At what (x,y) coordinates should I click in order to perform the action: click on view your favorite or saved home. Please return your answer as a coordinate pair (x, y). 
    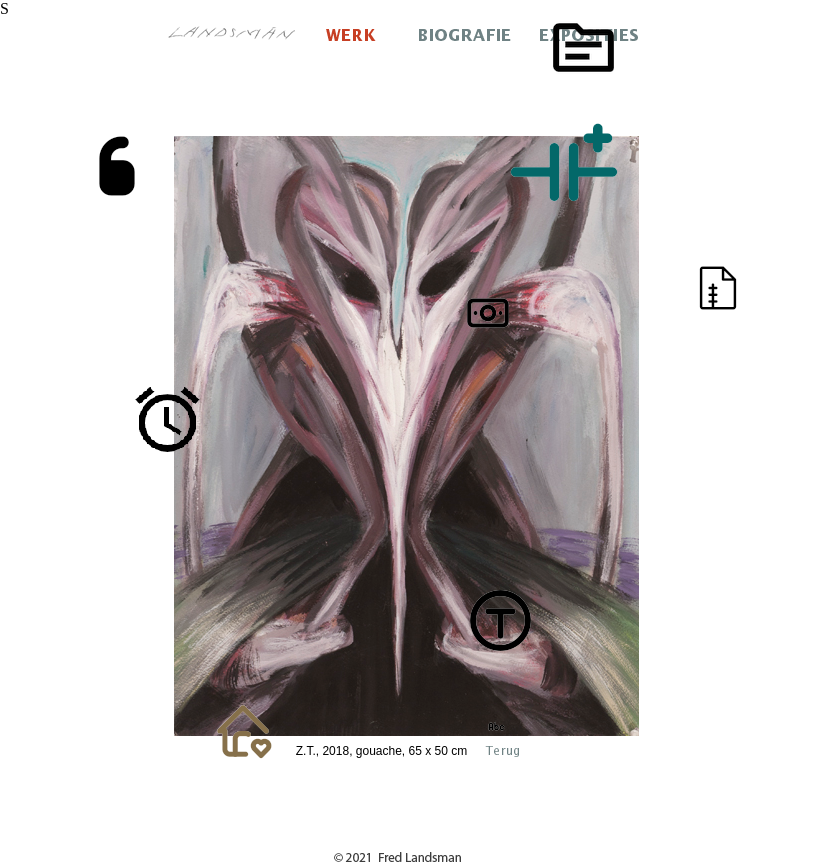
    Looking at the image, I should click on (243, 731).